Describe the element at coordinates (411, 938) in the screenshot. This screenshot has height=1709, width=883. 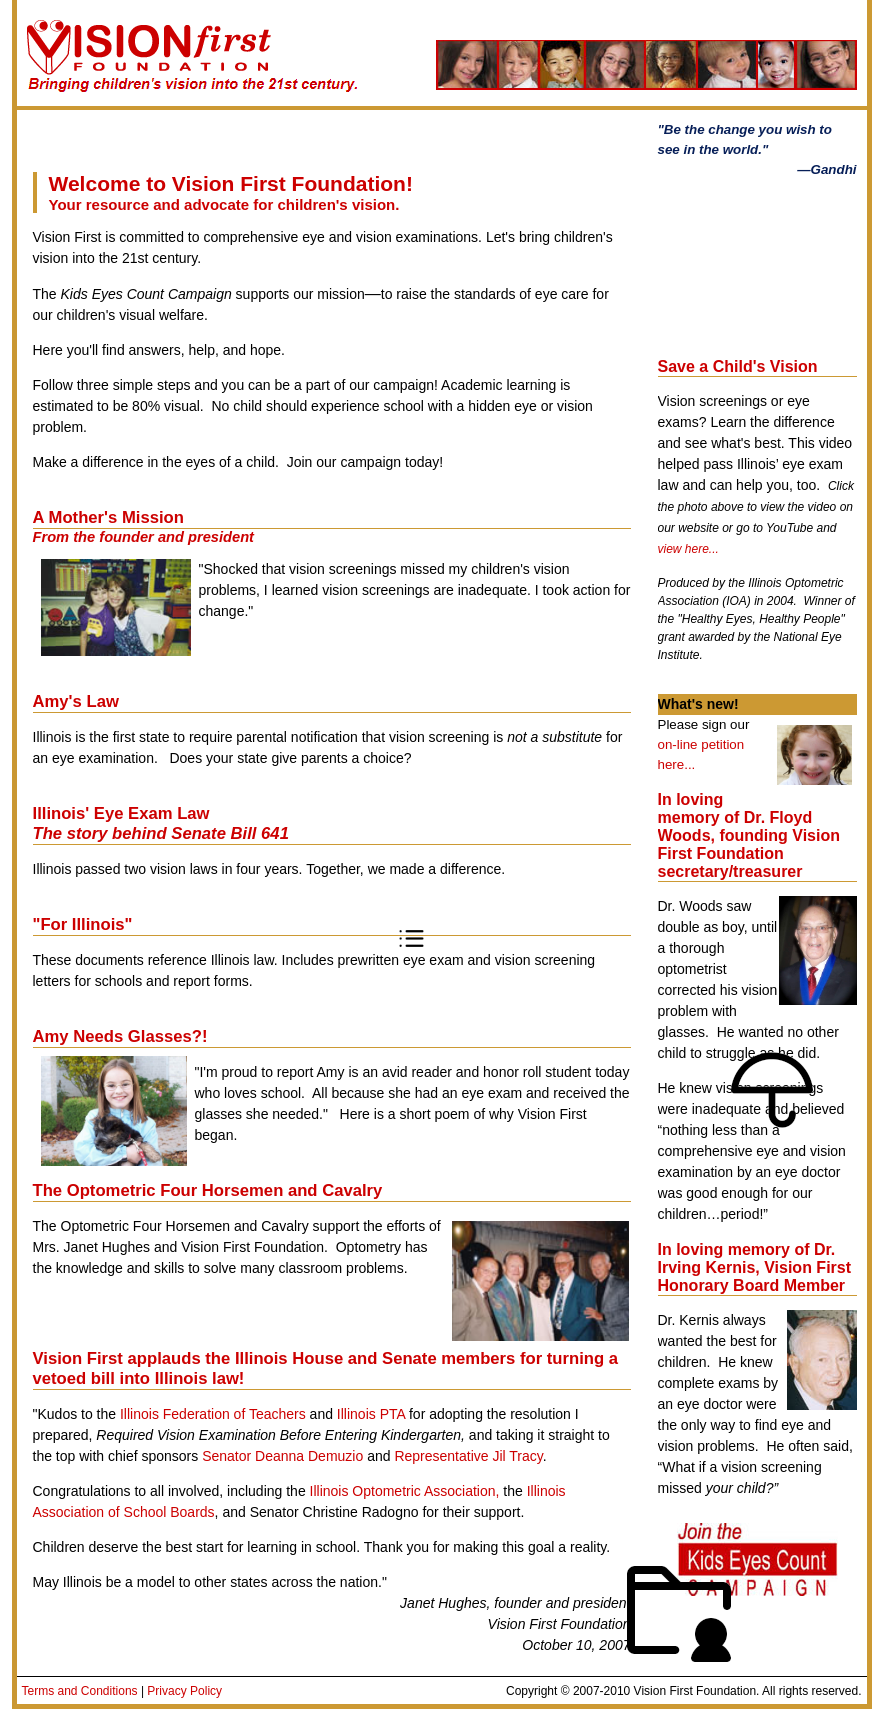
I see `view items in list format` at that location.